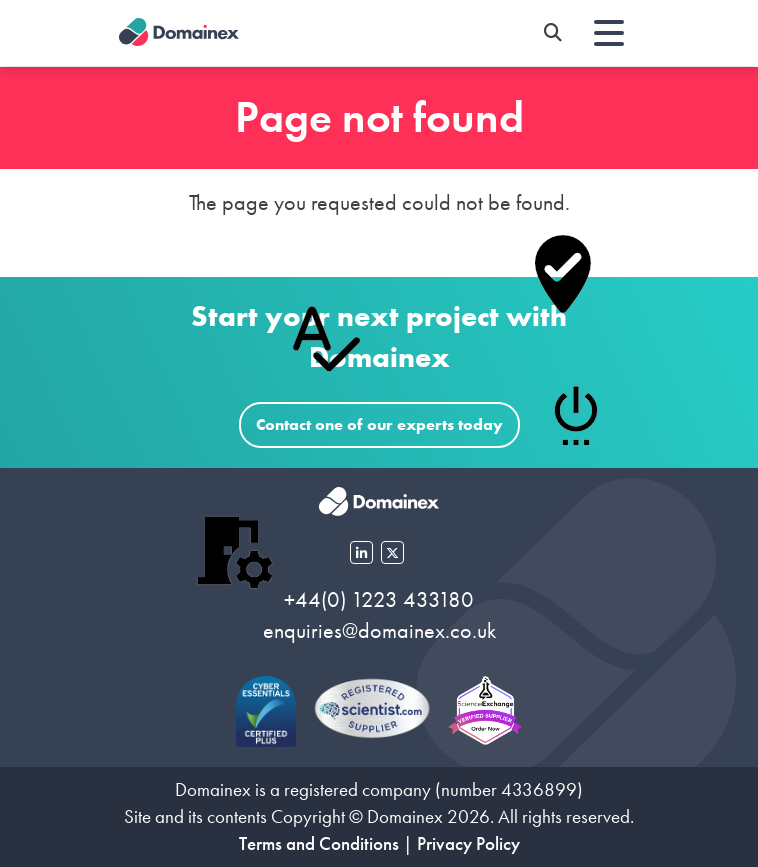 The height and width of the screenshot is (867, 758). Describe the element at coordinates (576, 413) in the screenshot. I see `access power settings` at that location.